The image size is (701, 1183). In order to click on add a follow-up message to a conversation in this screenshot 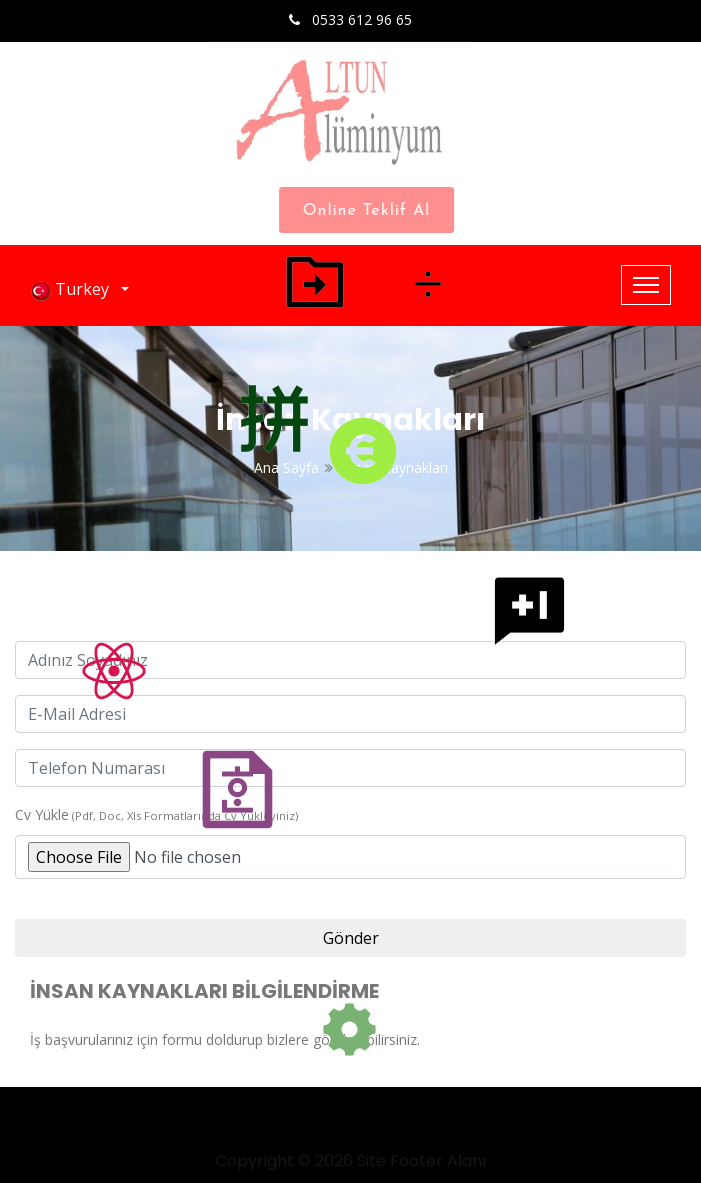, I will do `click(529, 608)`.